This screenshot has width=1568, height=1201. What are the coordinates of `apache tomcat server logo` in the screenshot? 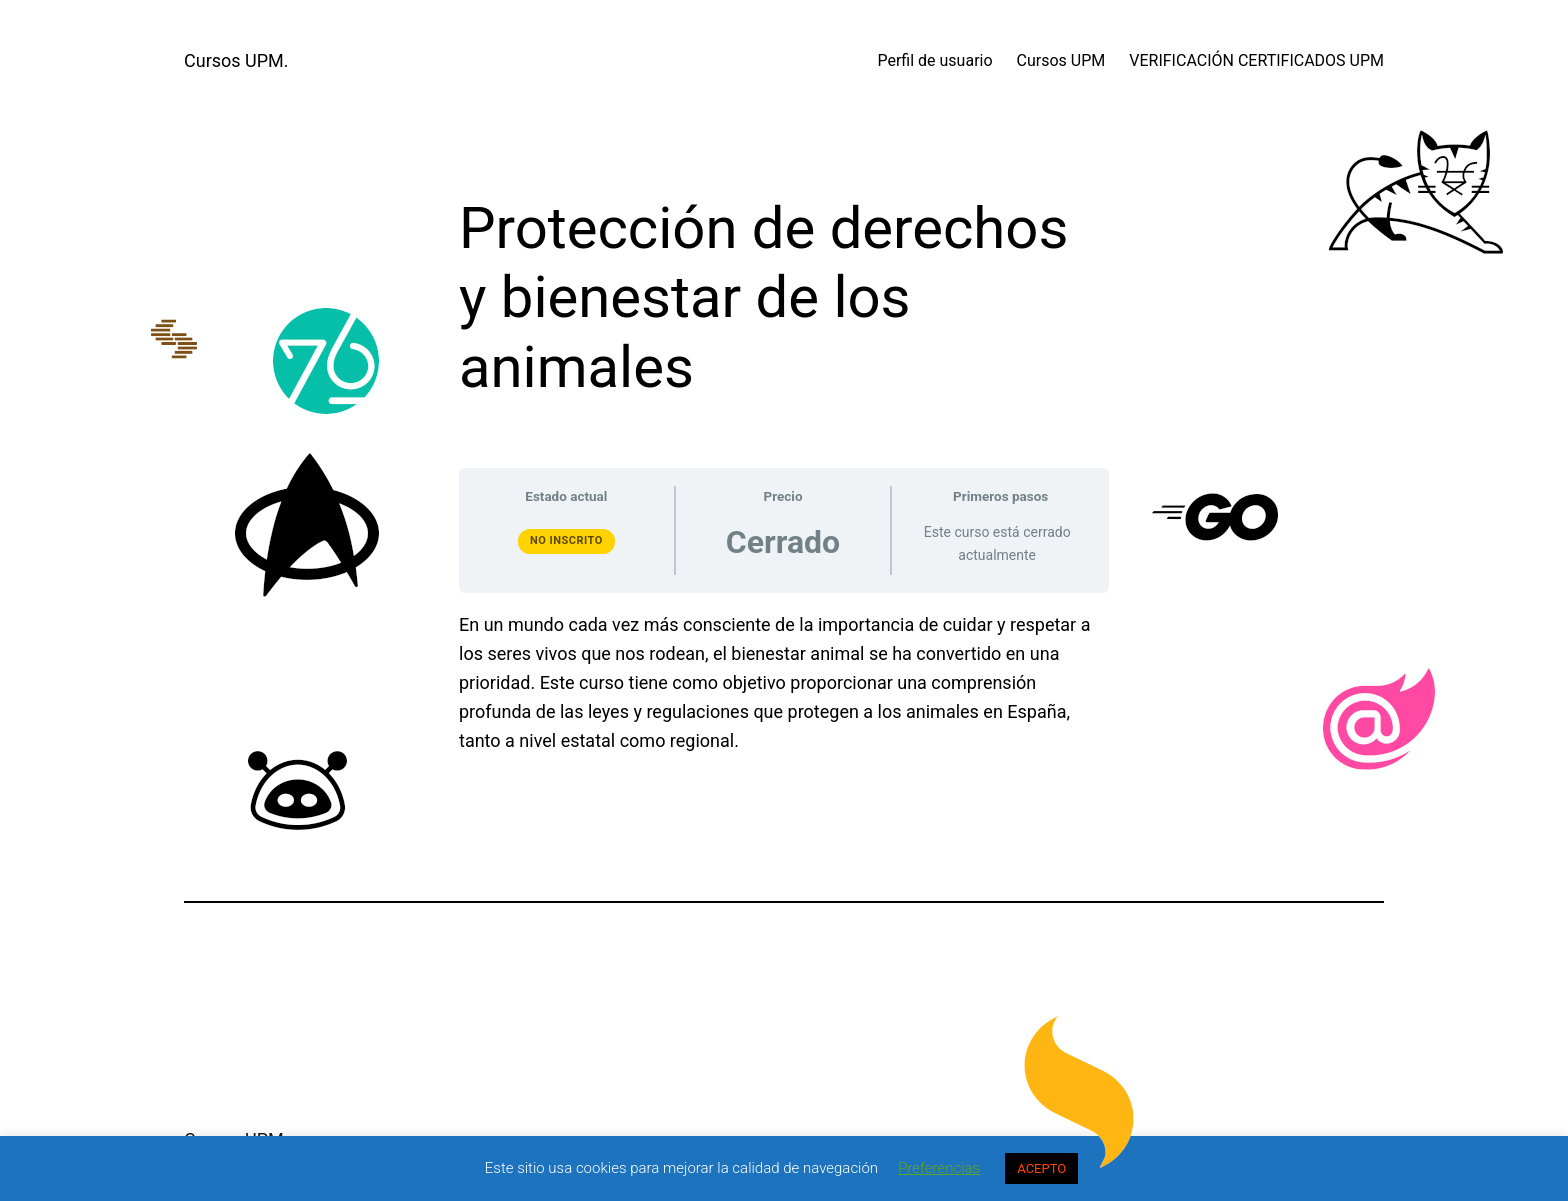 It's located at (1416, 192).